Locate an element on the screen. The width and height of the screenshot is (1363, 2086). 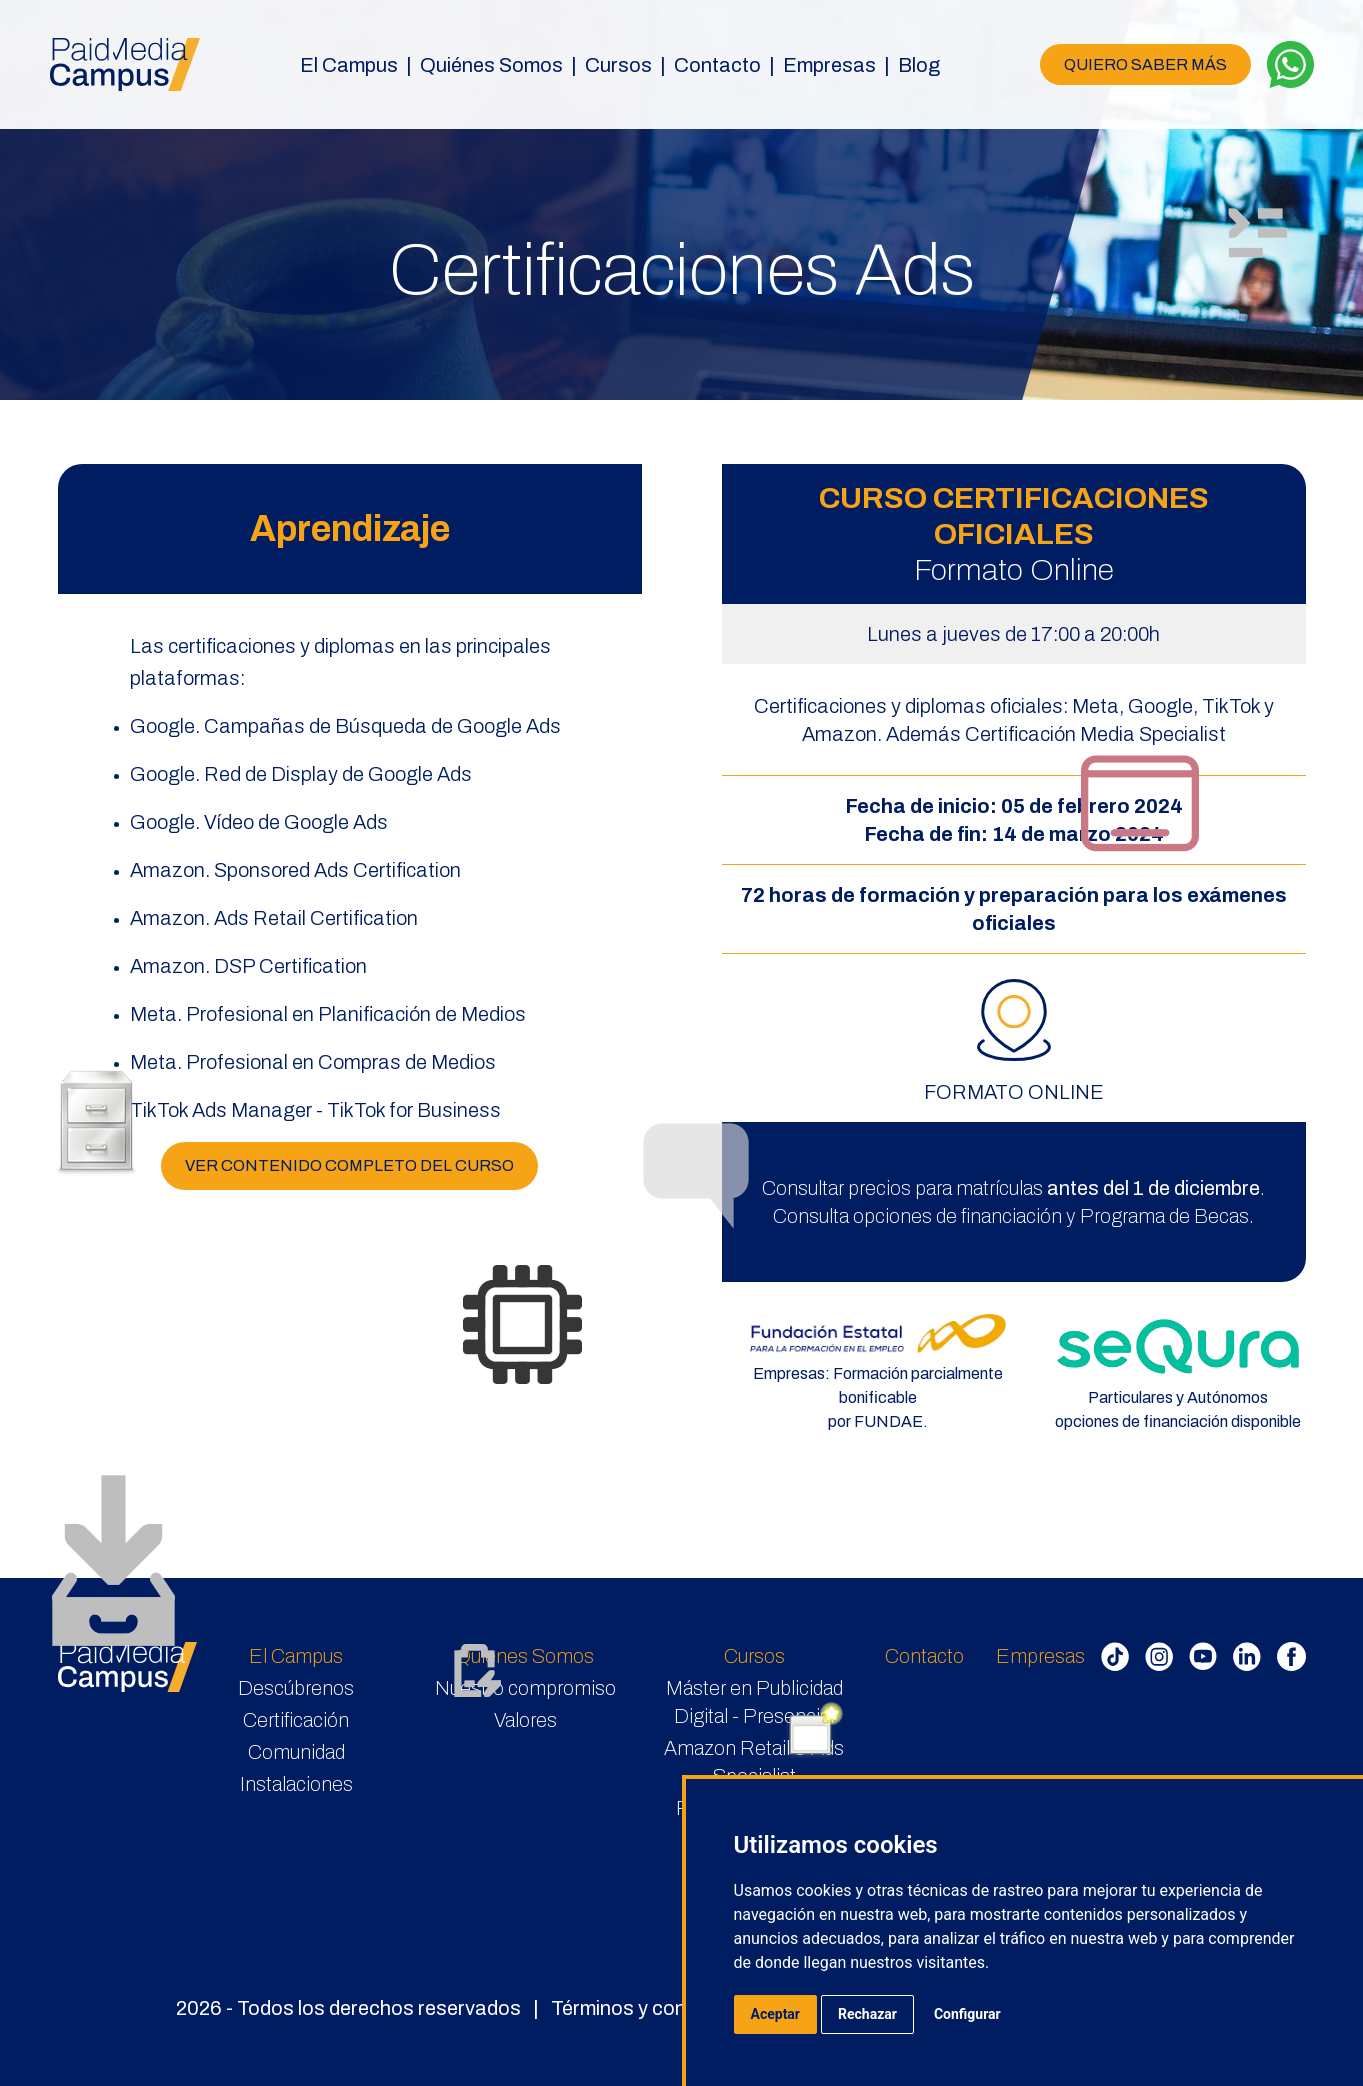
save the current document is located at coordinates (113, 1560).